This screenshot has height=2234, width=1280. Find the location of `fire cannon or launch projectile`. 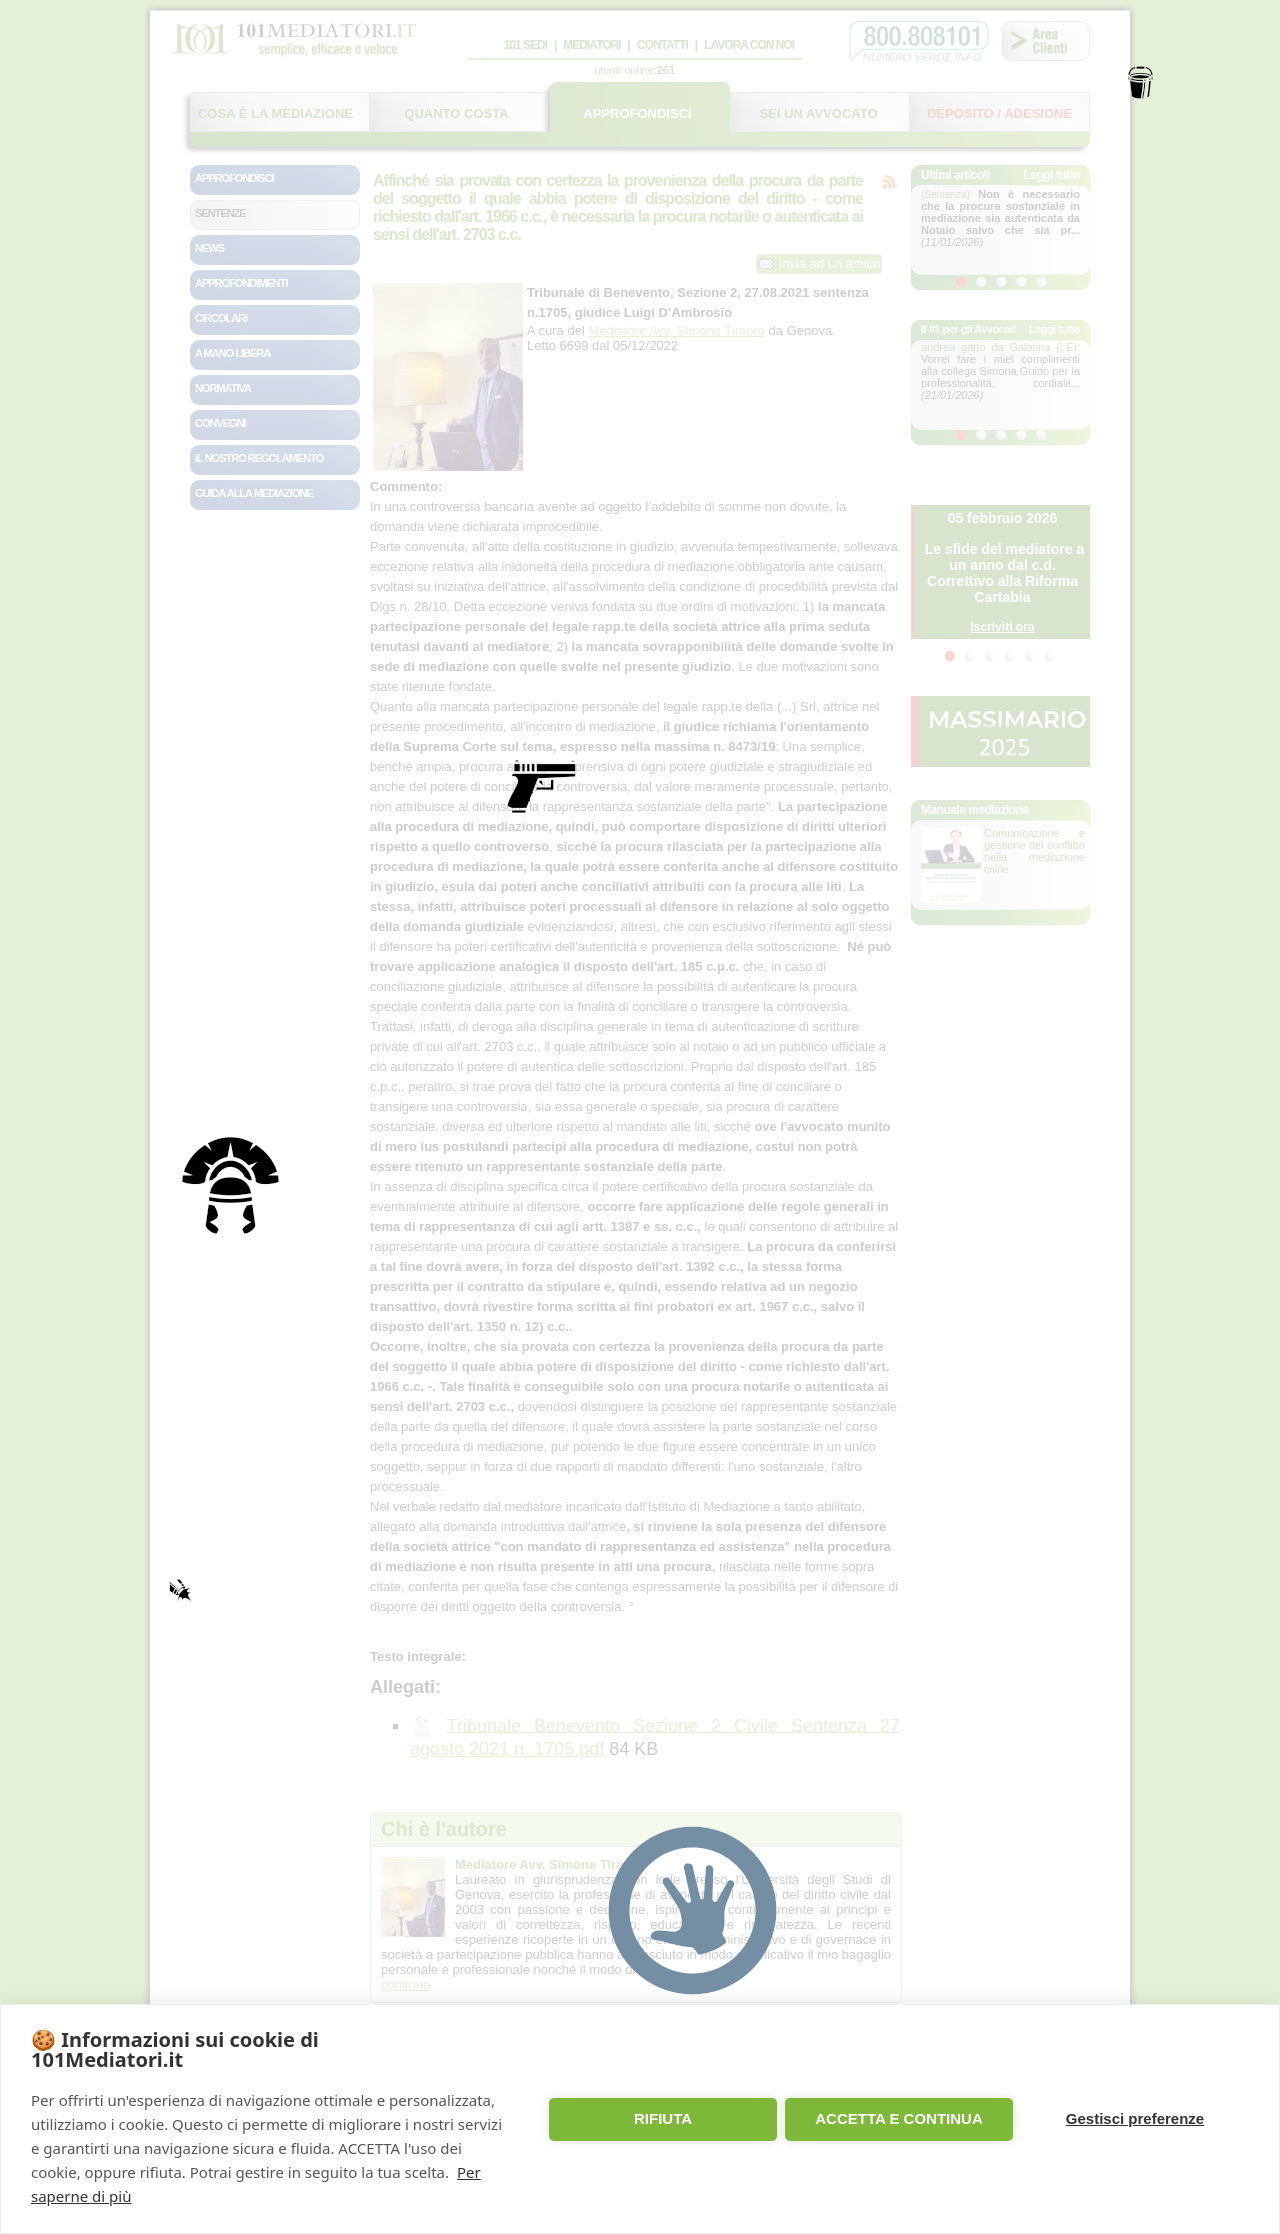

fire cannon or launch projectile is located at coordinates (180, 1590).